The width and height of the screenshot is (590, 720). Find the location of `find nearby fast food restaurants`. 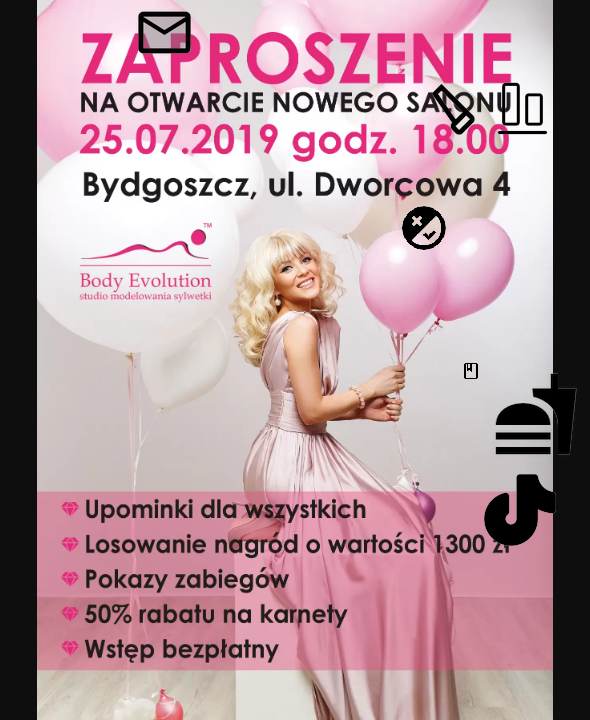

find nearby fast food restaurants is located at coordinates (536, 414).